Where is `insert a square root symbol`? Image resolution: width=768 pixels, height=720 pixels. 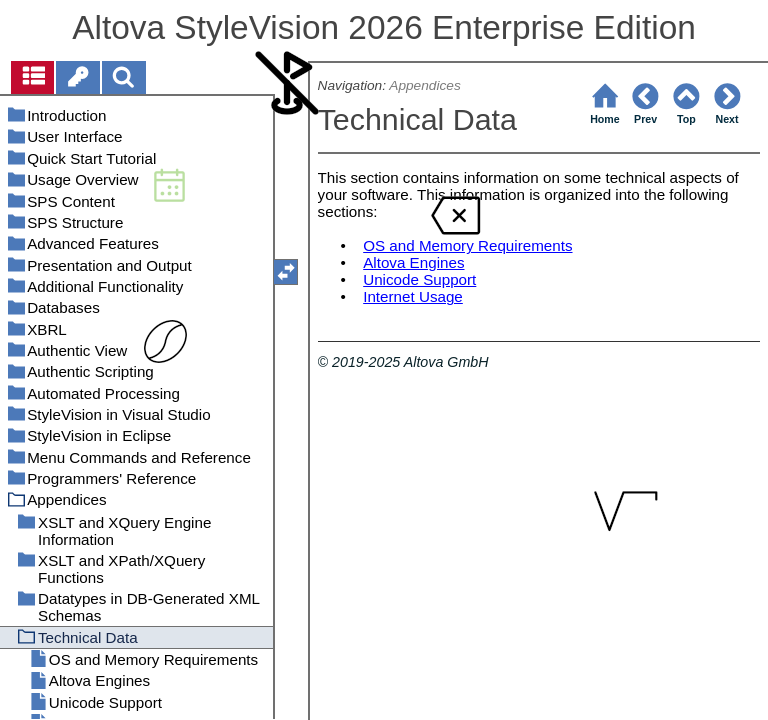 insert a square root symbol is located at coordinates (623, 506).